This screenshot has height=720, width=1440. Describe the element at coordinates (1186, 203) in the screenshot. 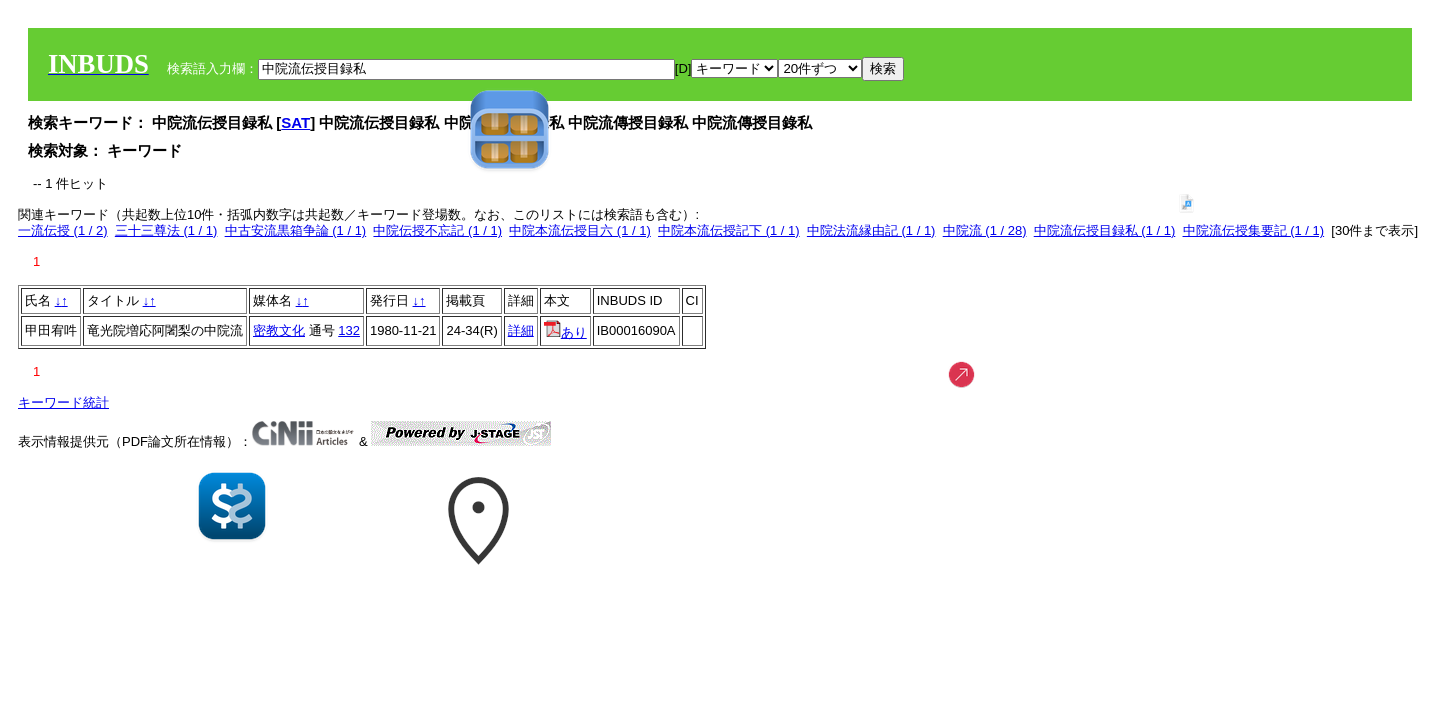

I see `a gettext translation file (.po/.pot)` at that location.